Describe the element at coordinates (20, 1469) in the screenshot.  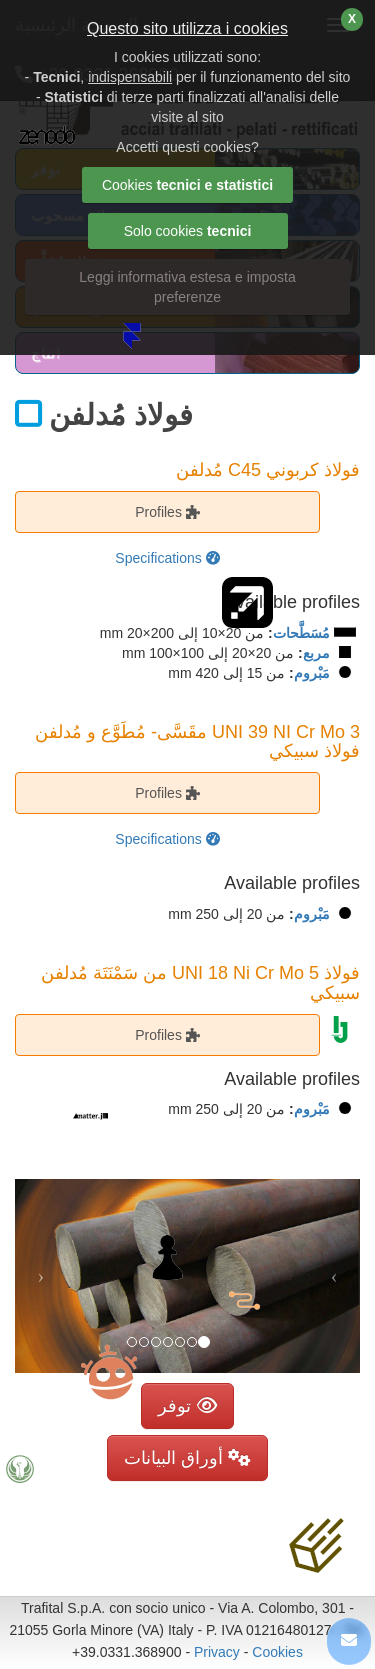
I see `the old republic game or franchise logo` at that location.